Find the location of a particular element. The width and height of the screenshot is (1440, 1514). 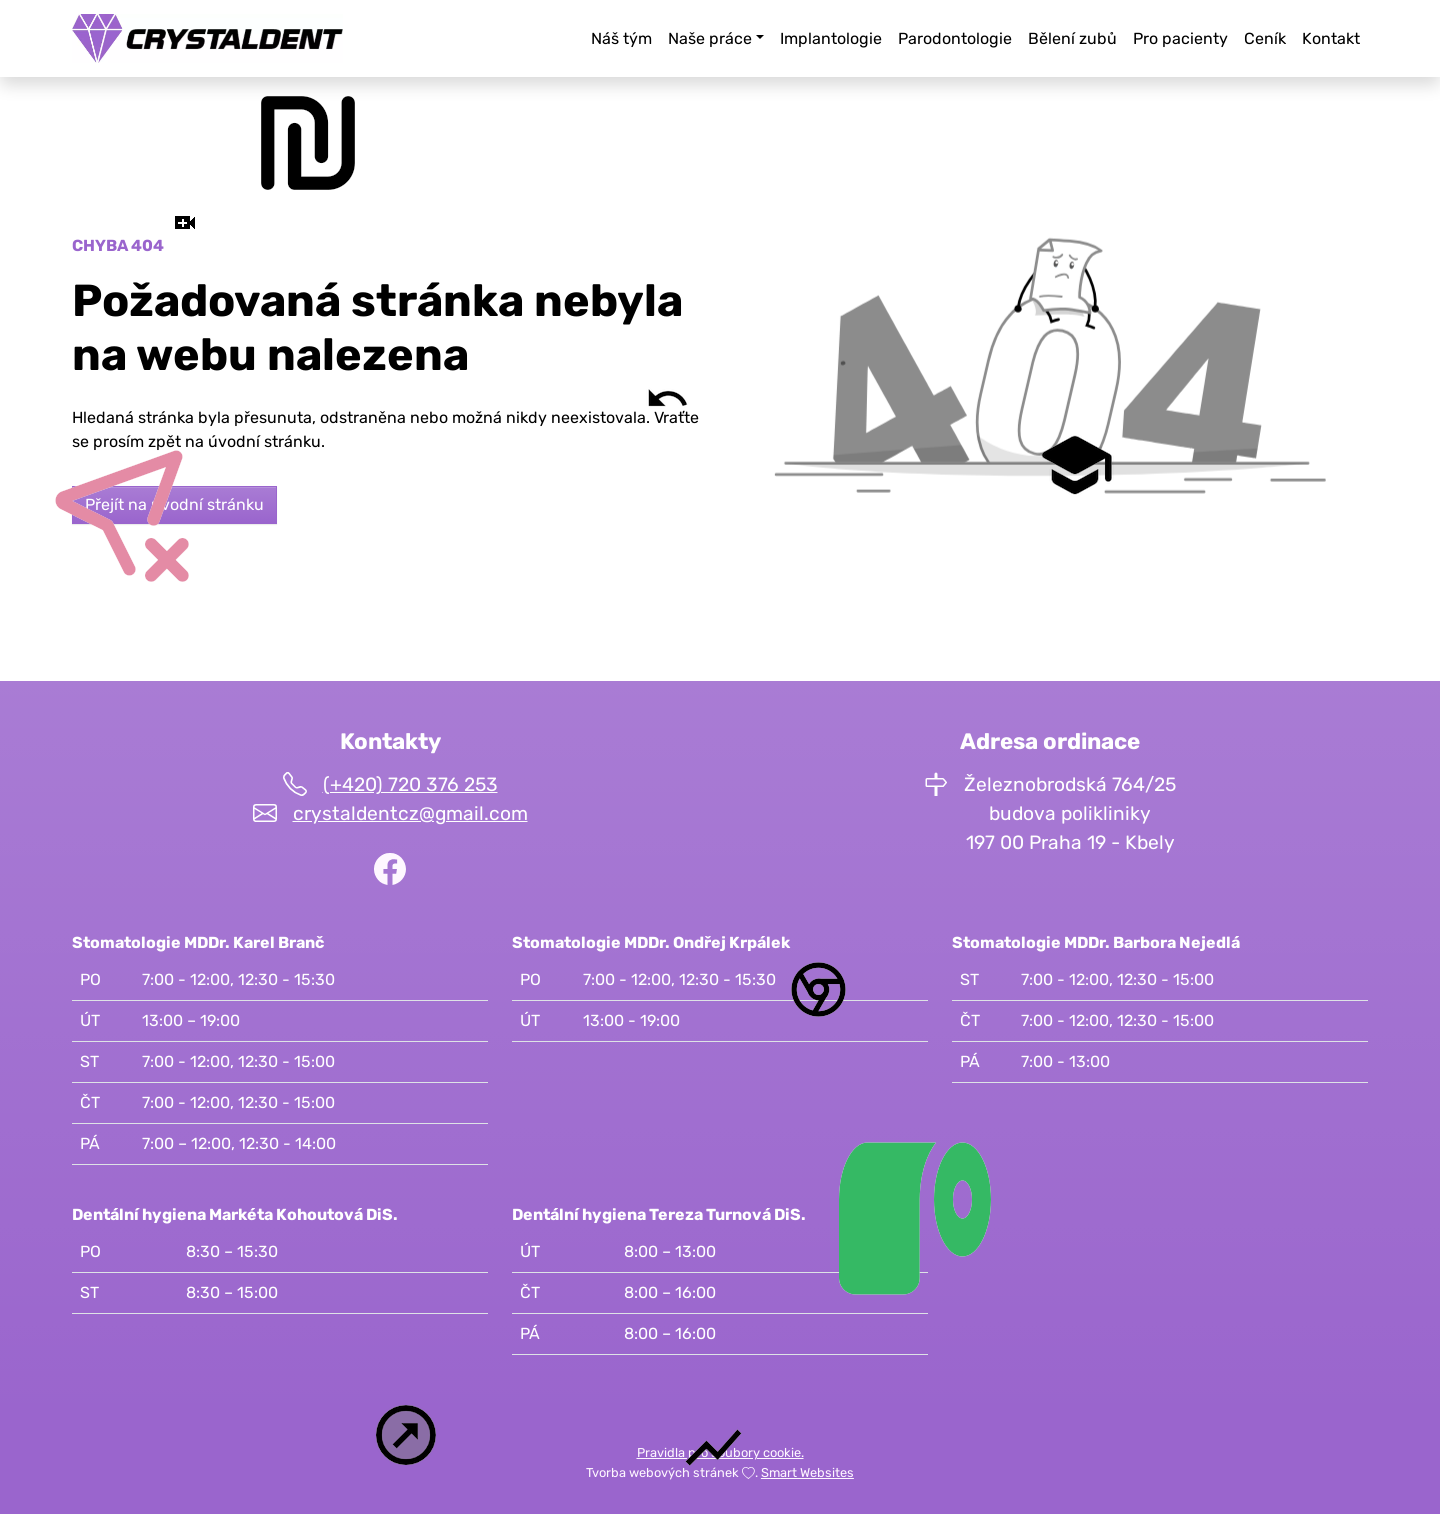

toilet paper or bathroom supplies indicator is located at coordinates (915, 1209).